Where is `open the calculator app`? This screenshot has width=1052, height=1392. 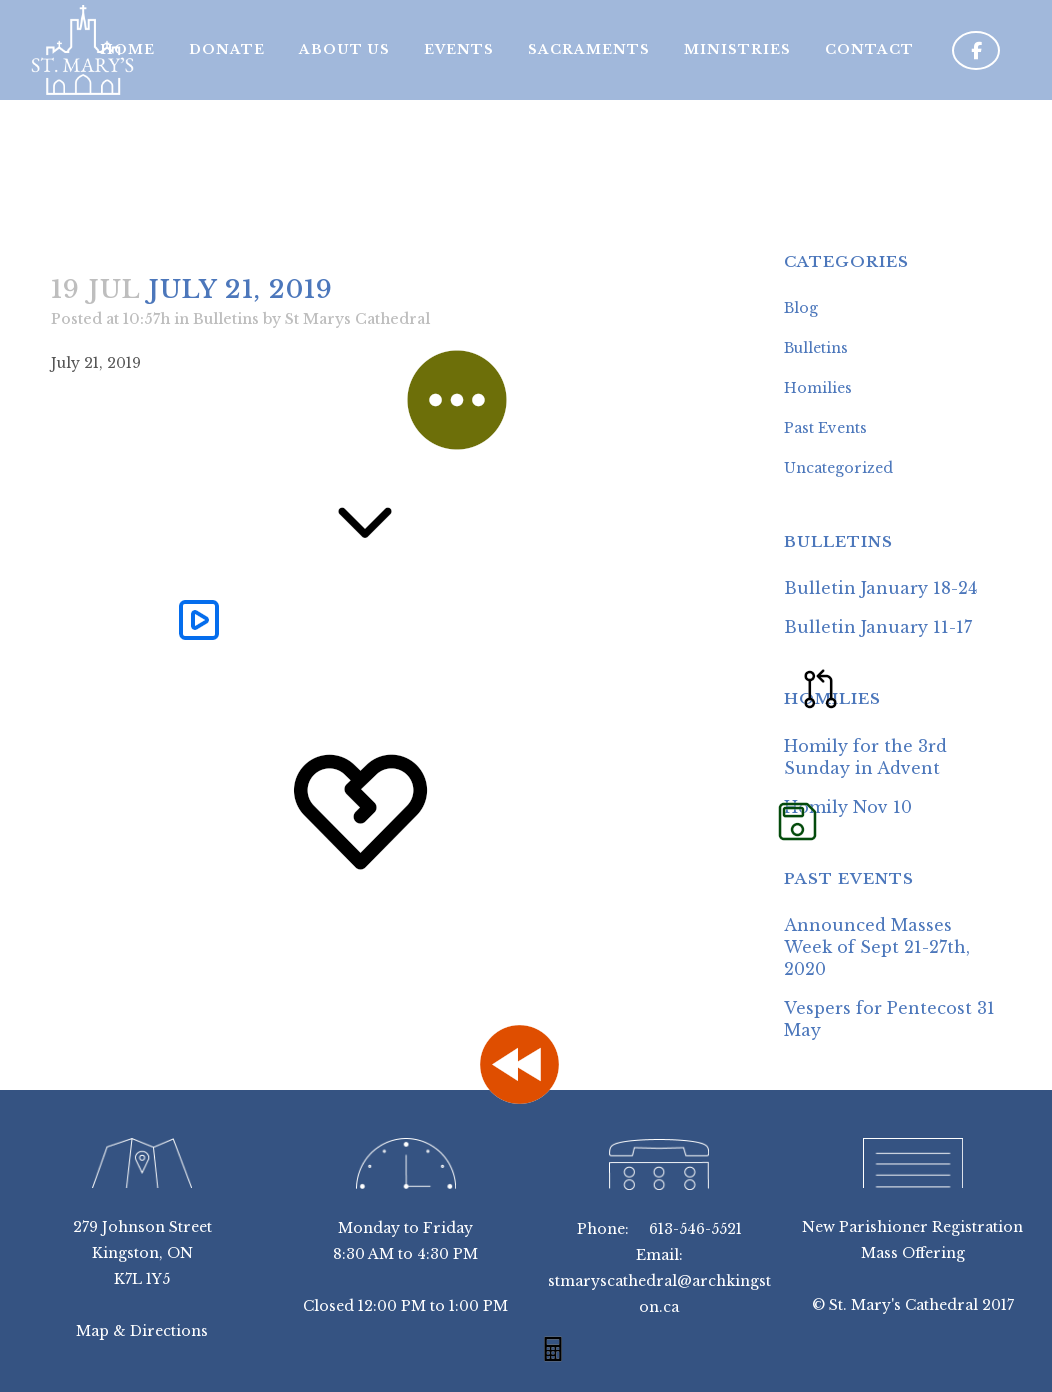 open the calculator app is located at coordinates (553, 1349).